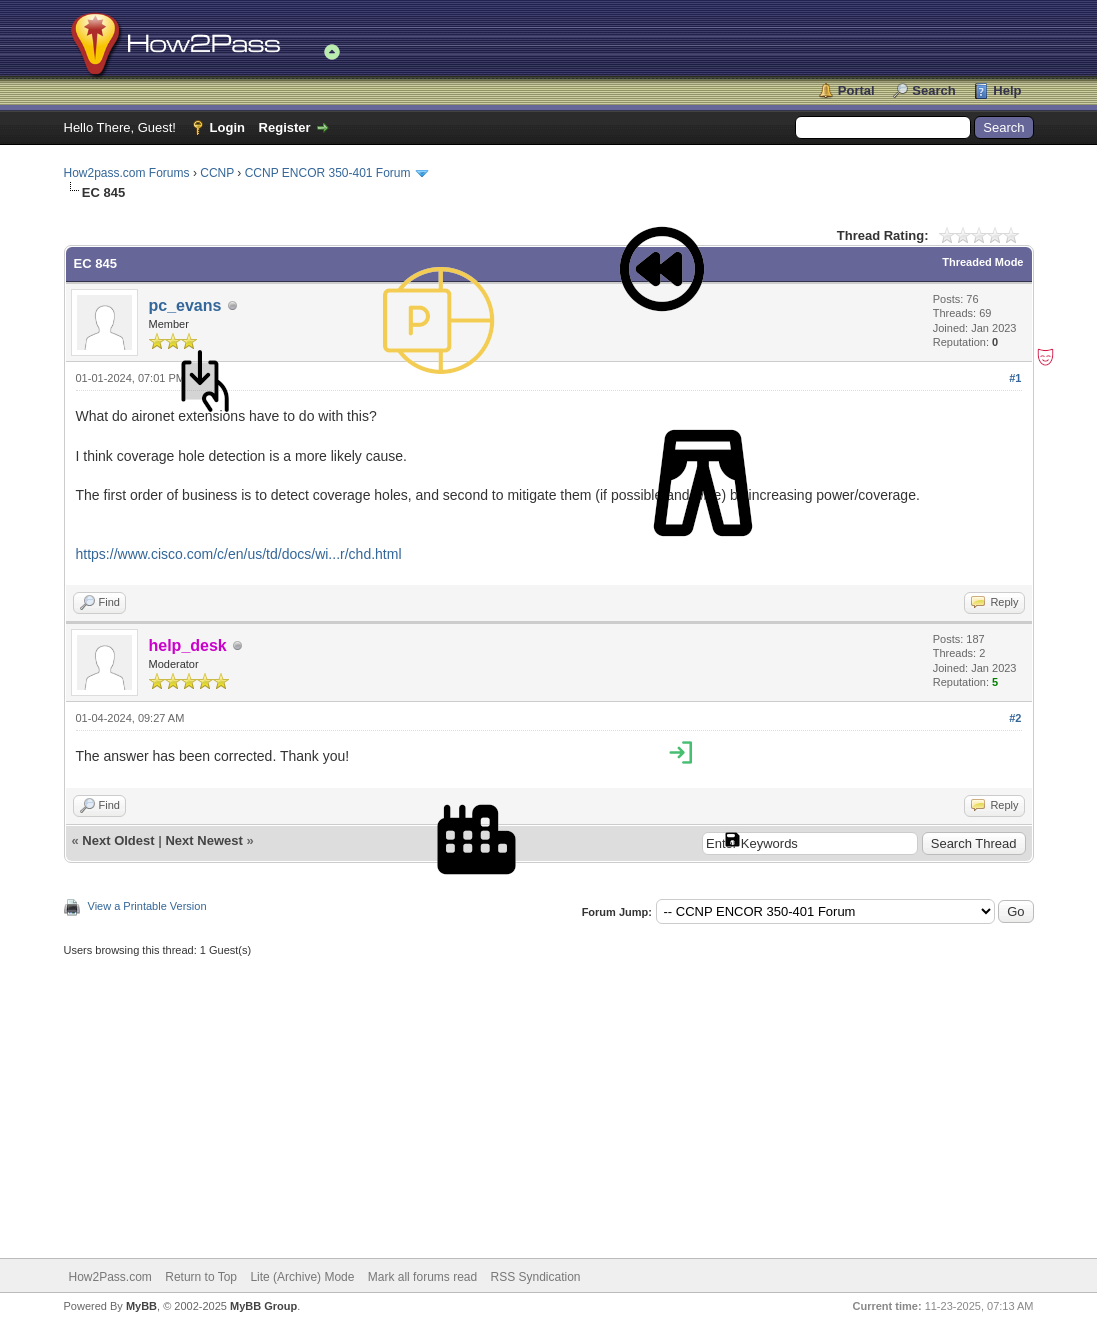  Describe the element at coordinates (662, 269) in the screenshot. I see `rewind or skip backward in media playback` at that location.